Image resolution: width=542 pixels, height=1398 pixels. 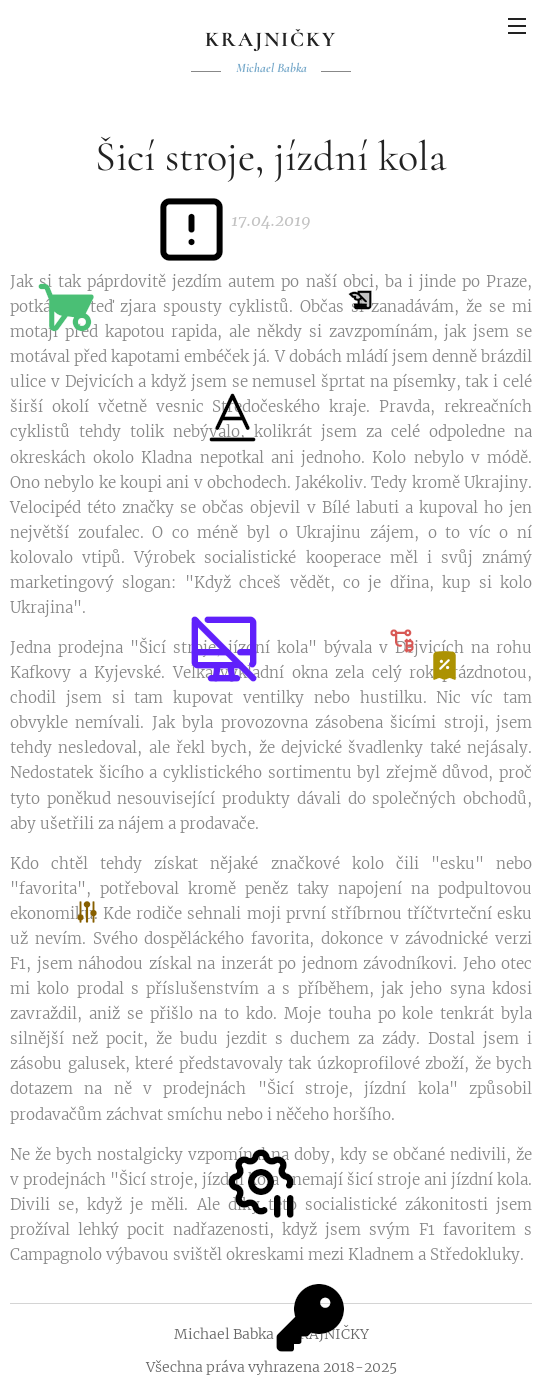 I want to click on open settings or preferences, so click(x=87, y=912).